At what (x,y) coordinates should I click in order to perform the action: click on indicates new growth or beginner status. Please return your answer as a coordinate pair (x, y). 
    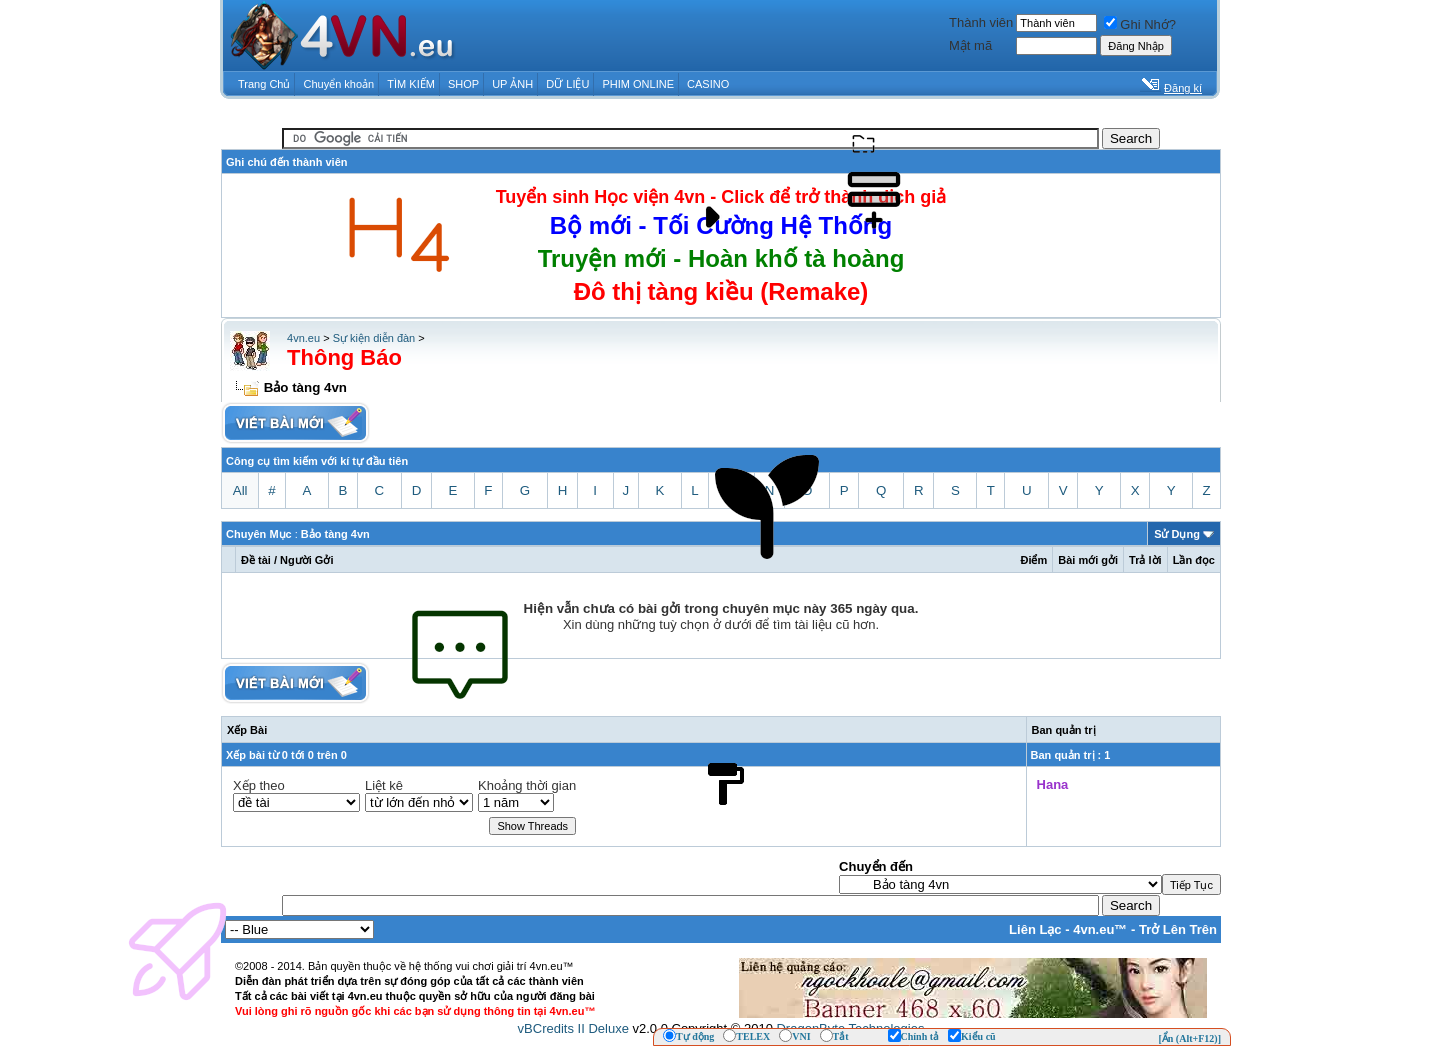
    Looking at the image, I should click on (767, 507).